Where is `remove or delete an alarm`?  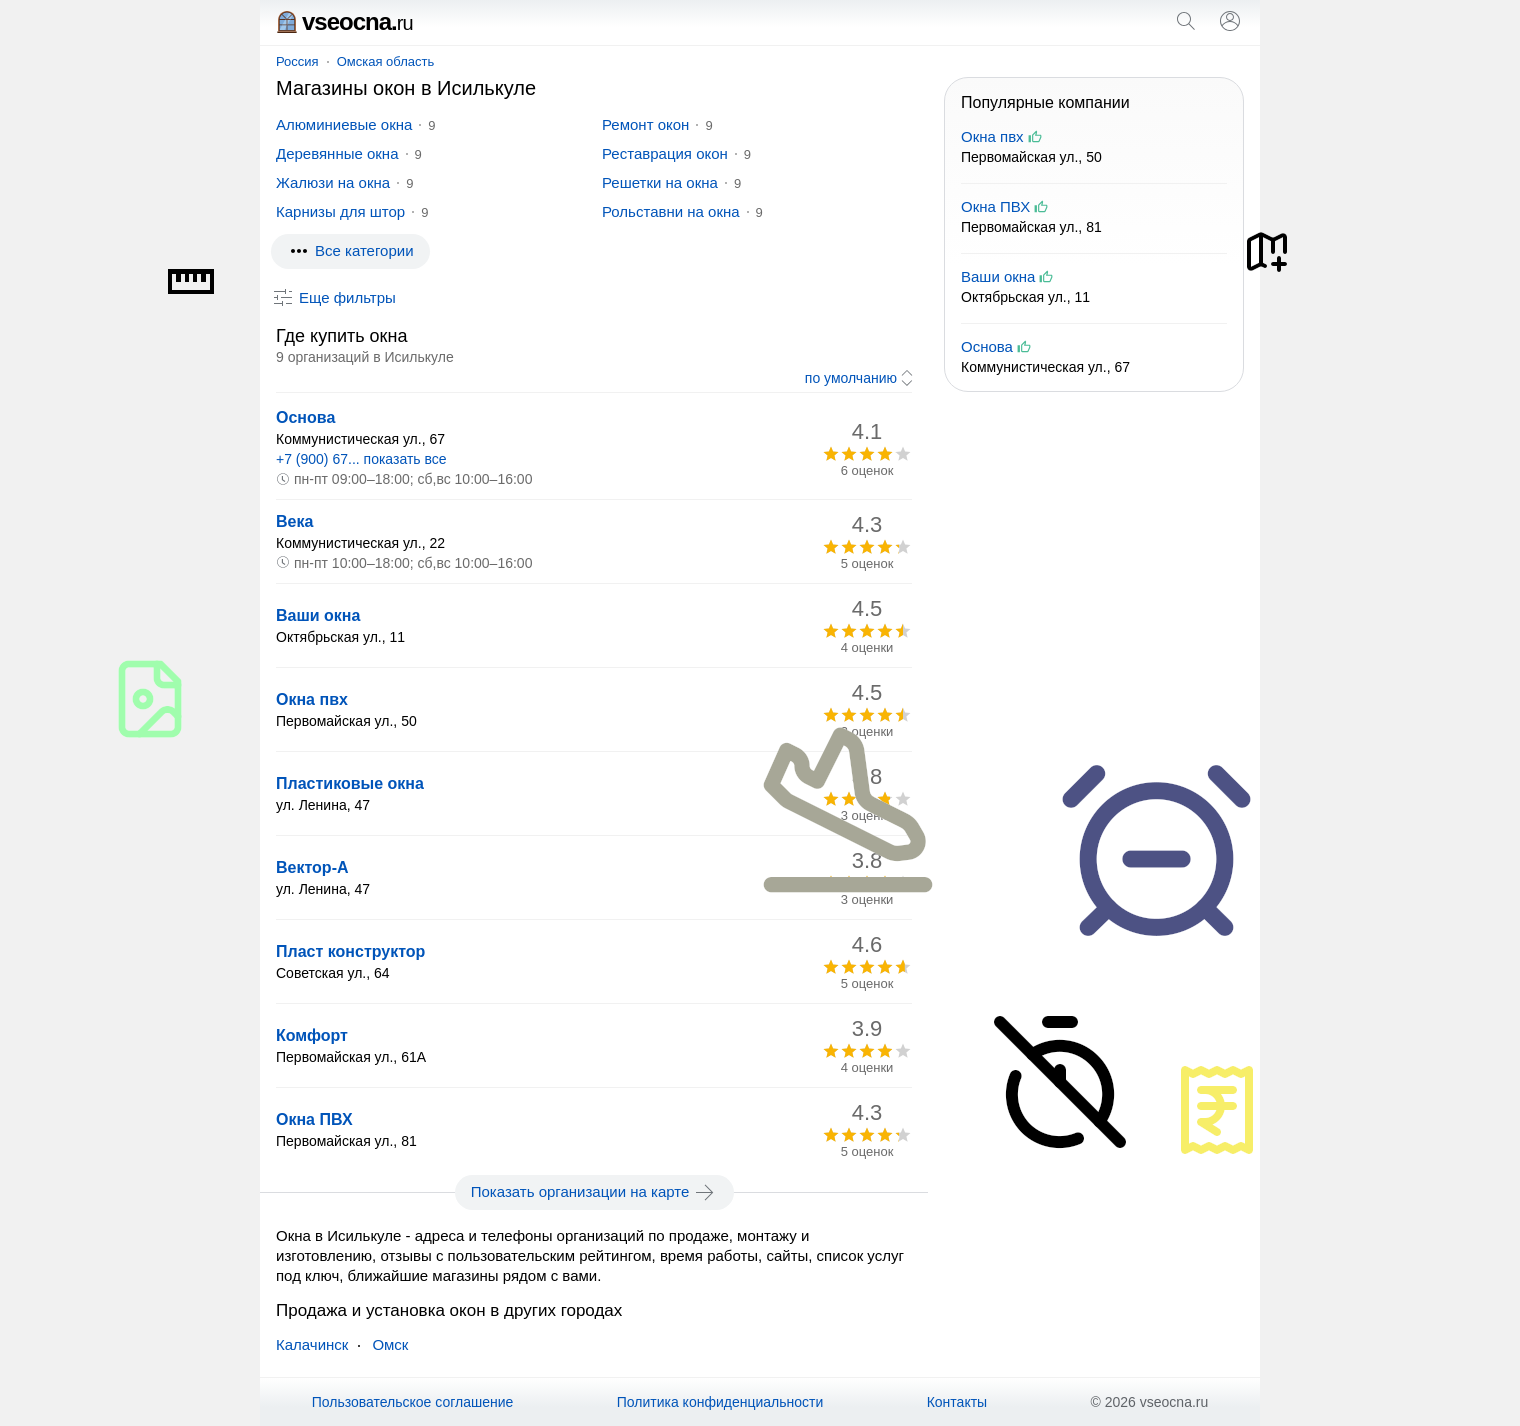 remove or delete an alarm is located at coordinates (1156, 850).